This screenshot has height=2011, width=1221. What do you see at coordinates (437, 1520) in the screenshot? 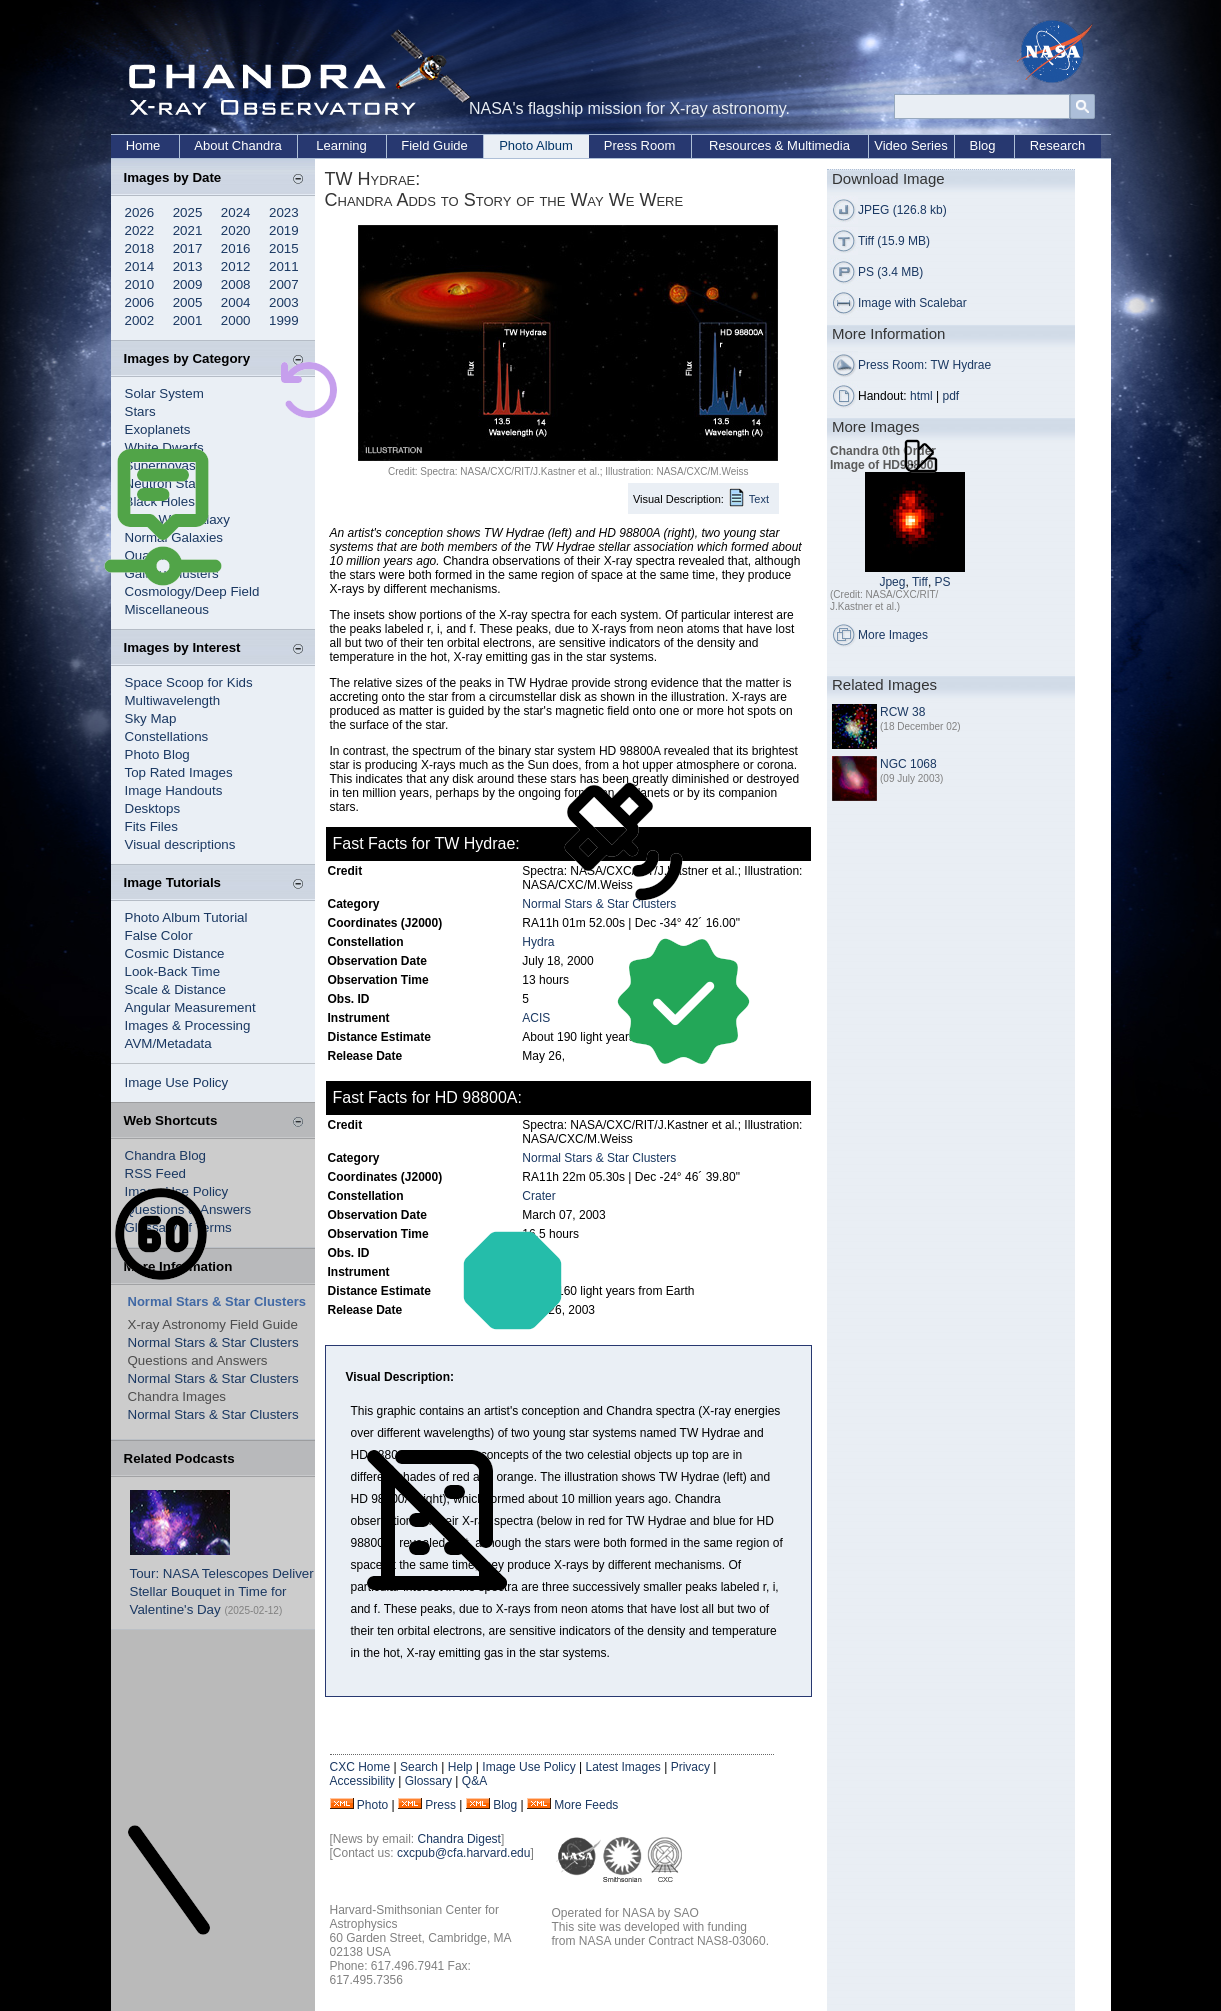
I see `building or location unavailable` at bounding box center [437, 1520].